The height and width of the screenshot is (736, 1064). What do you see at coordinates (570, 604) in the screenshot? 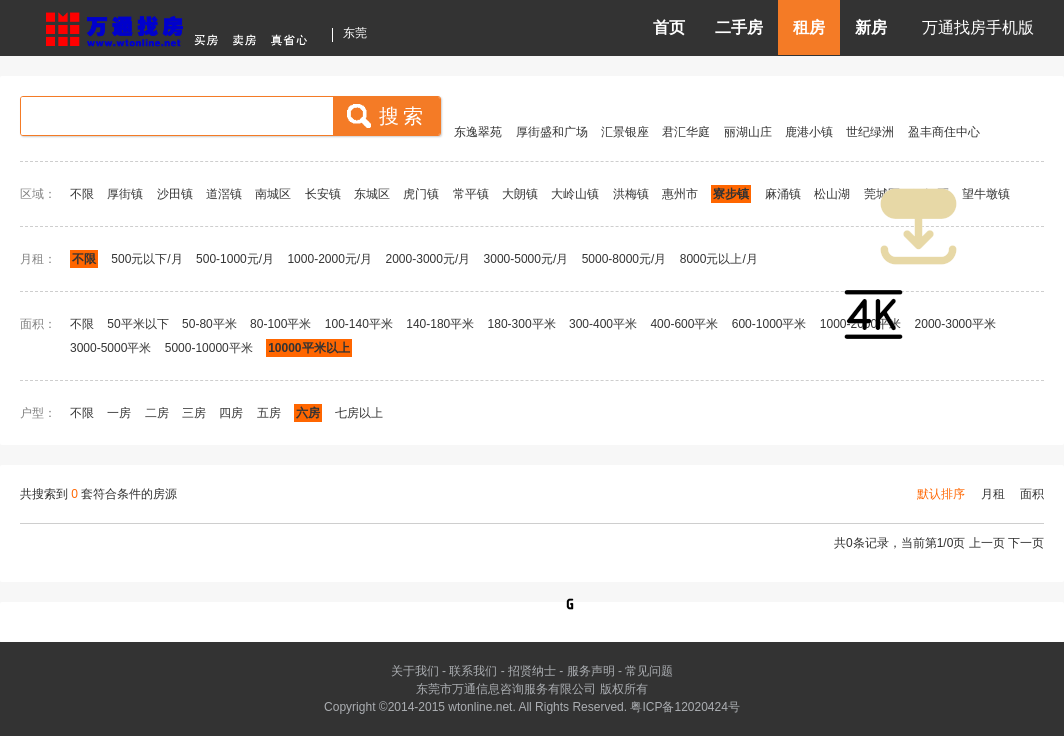
I see `indicates GPRS/2G network connection` at bounding box center [570, 604].